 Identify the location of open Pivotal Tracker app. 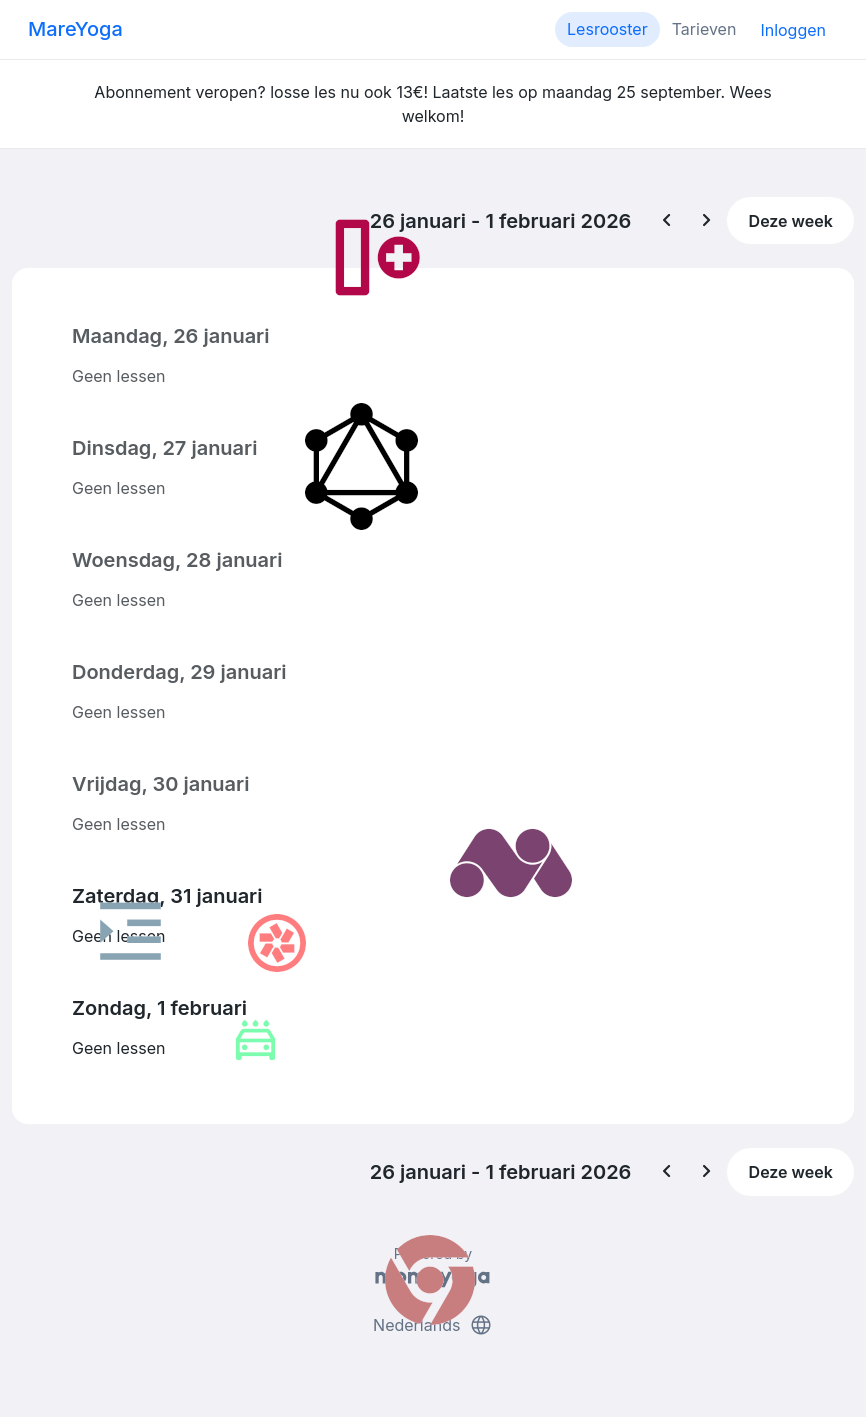
(277, 943).